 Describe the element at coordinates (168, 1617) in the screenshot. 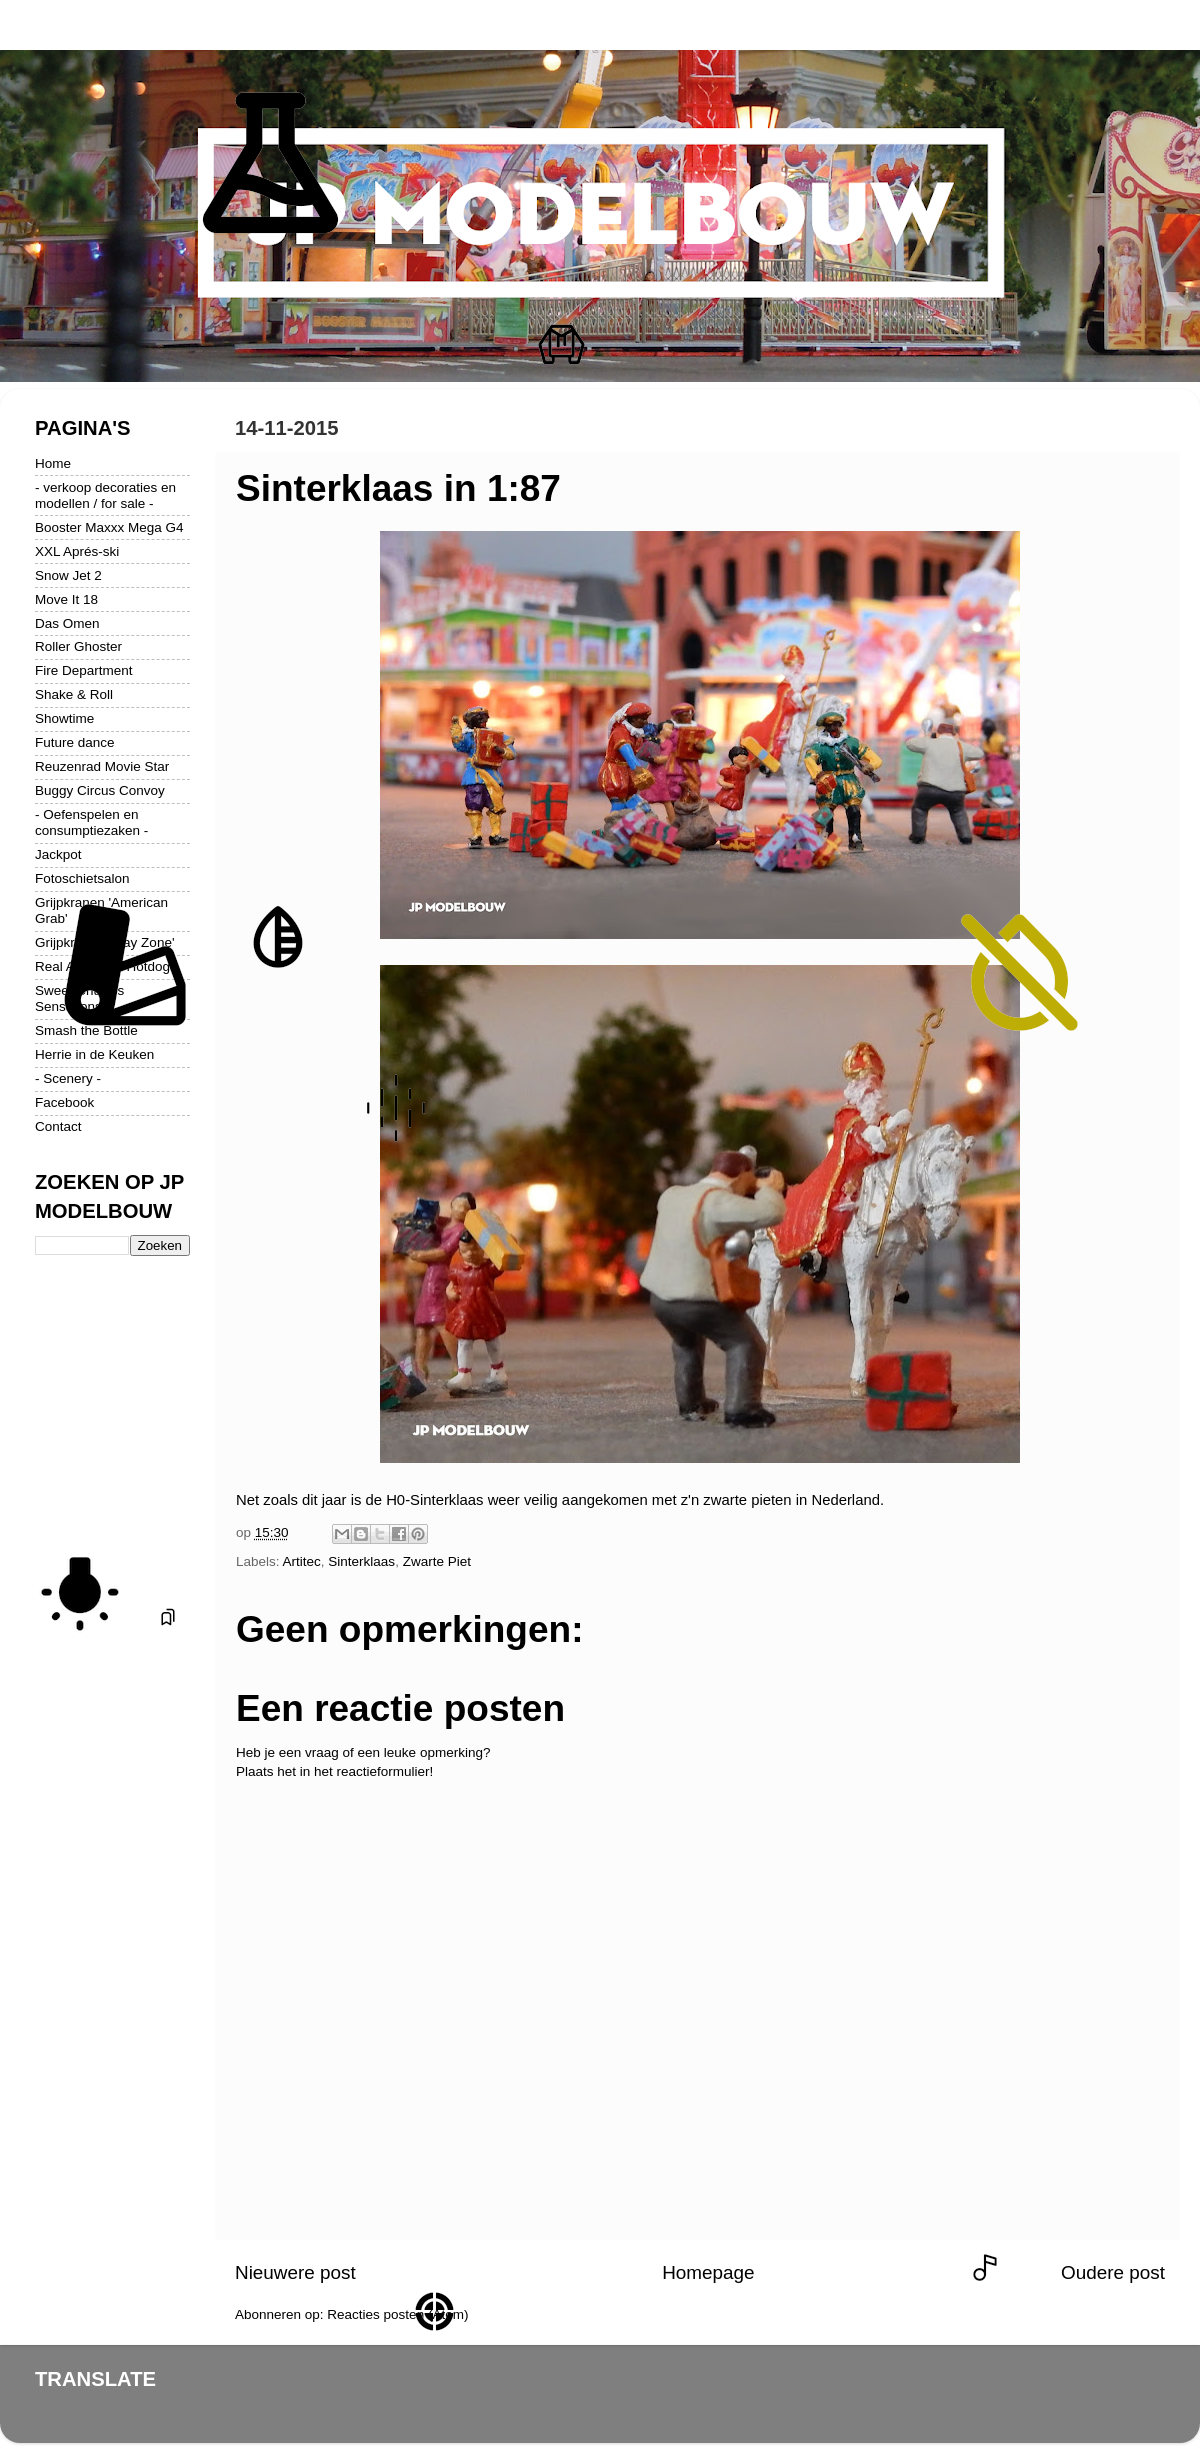

I see `view all saved bookmarks` at that location.